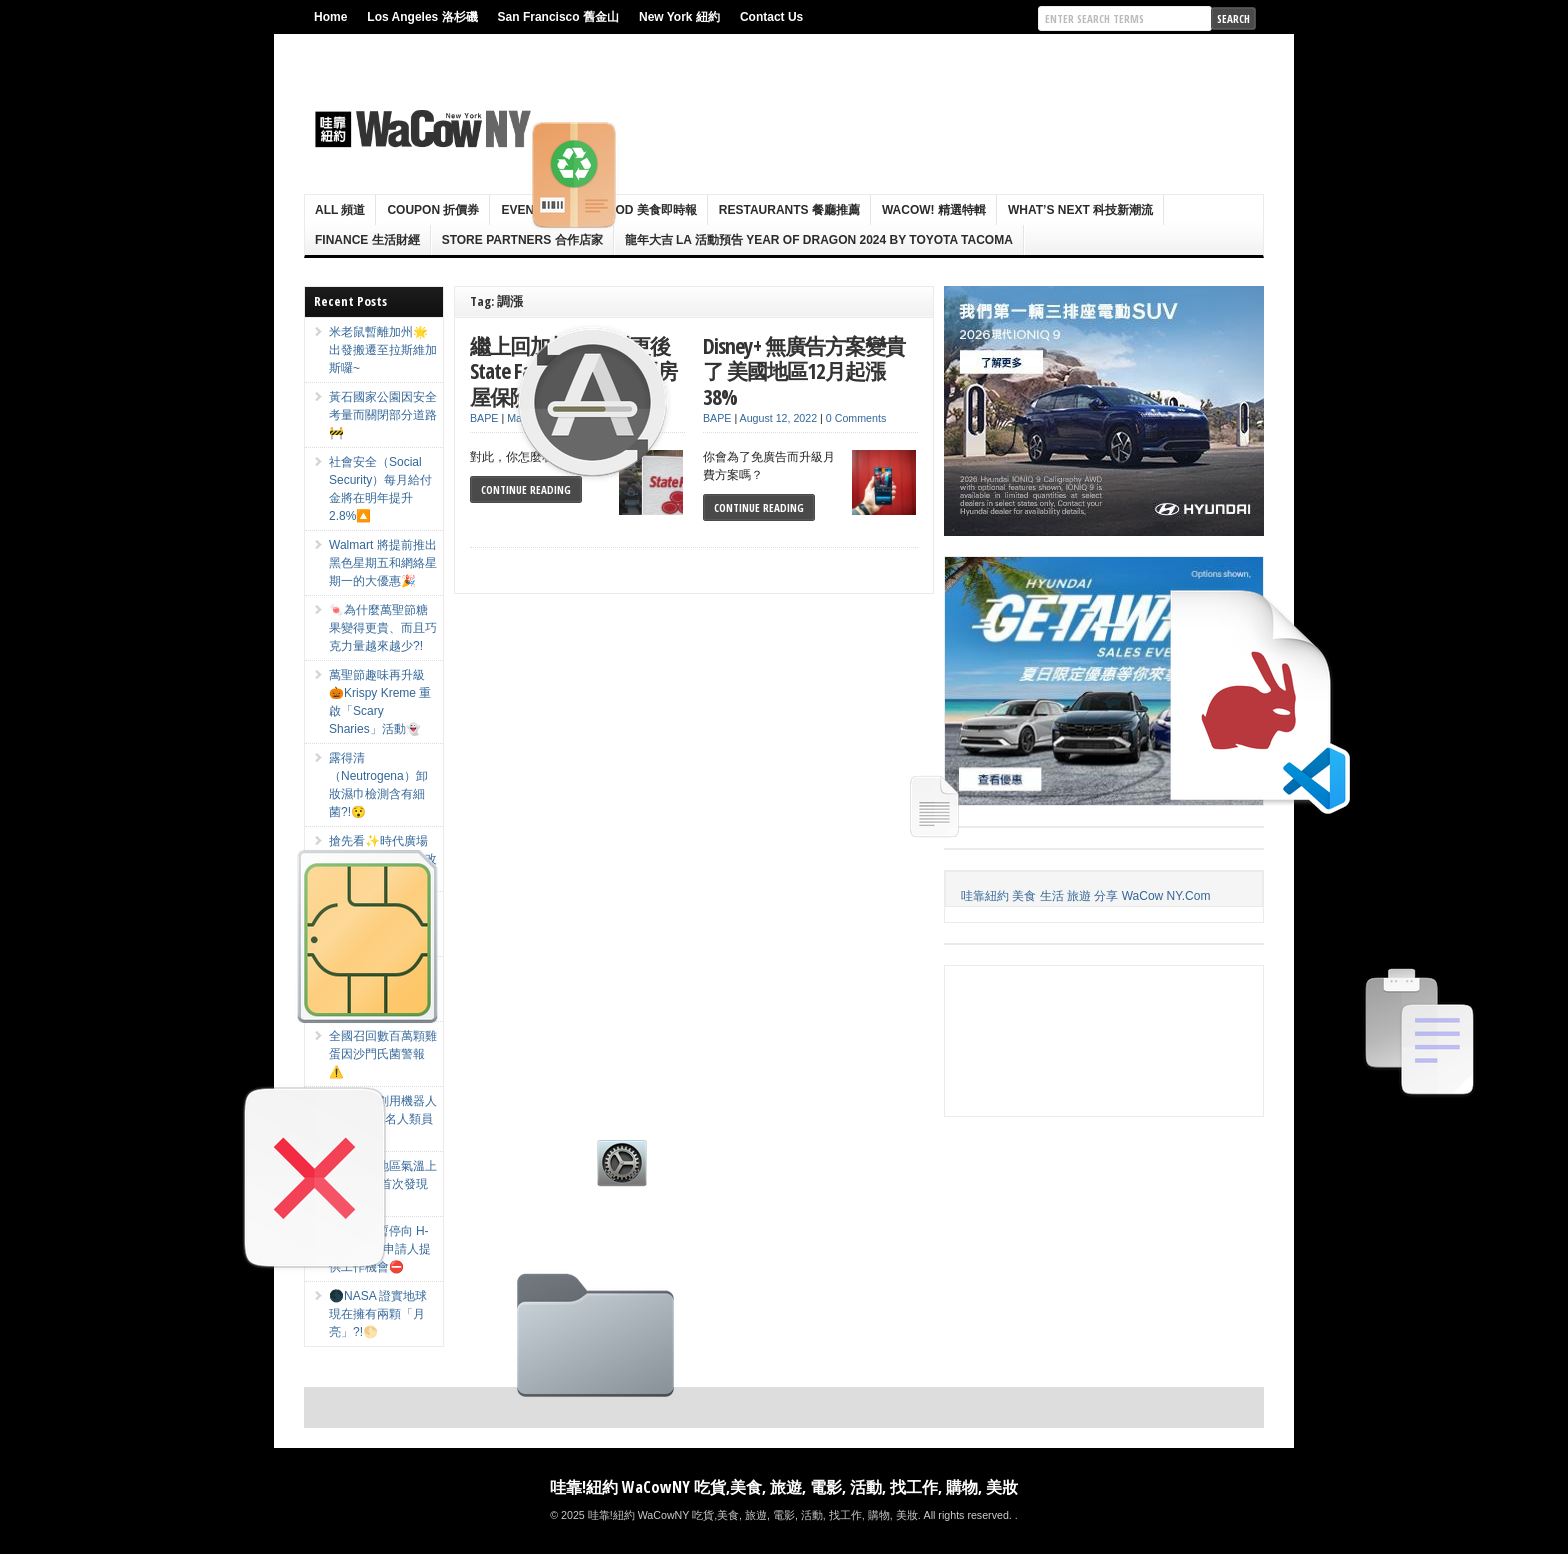  I want to click on indicates a broken or invalid symbolic link, so click(314, 1177).